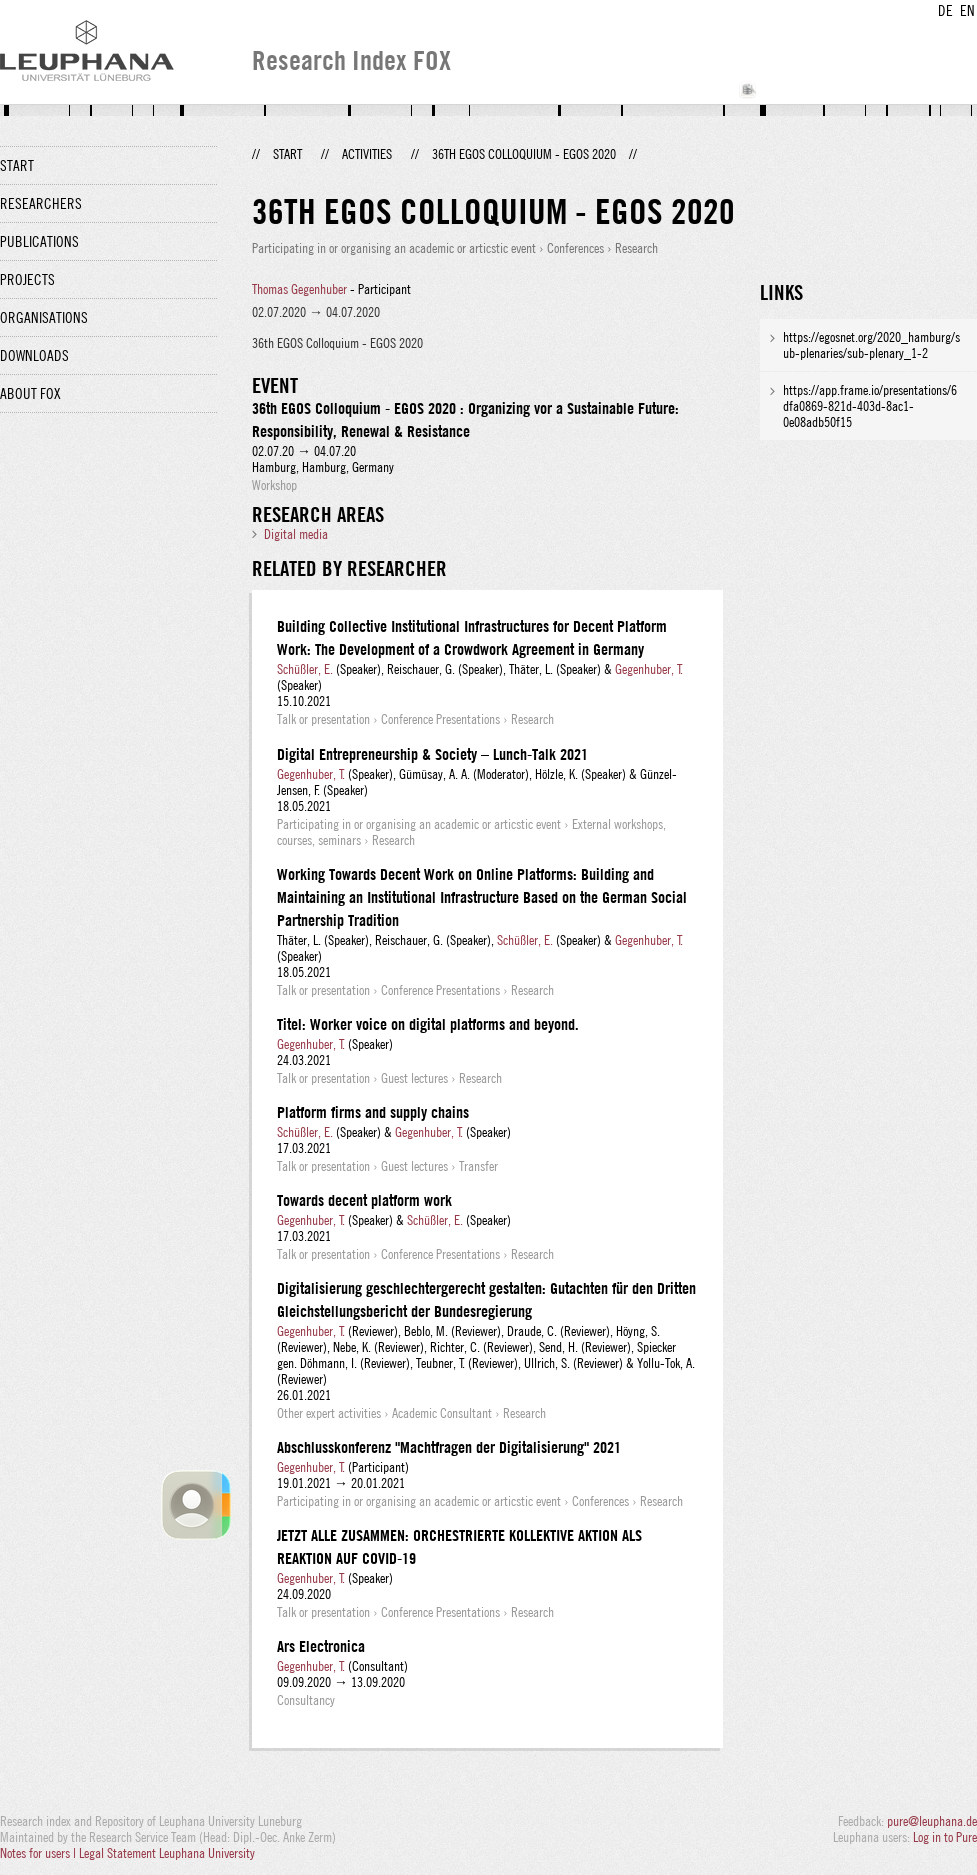  Describe the element at coordinates (196, 1505) in the screenshot. I see `open the contacts app` at that location.